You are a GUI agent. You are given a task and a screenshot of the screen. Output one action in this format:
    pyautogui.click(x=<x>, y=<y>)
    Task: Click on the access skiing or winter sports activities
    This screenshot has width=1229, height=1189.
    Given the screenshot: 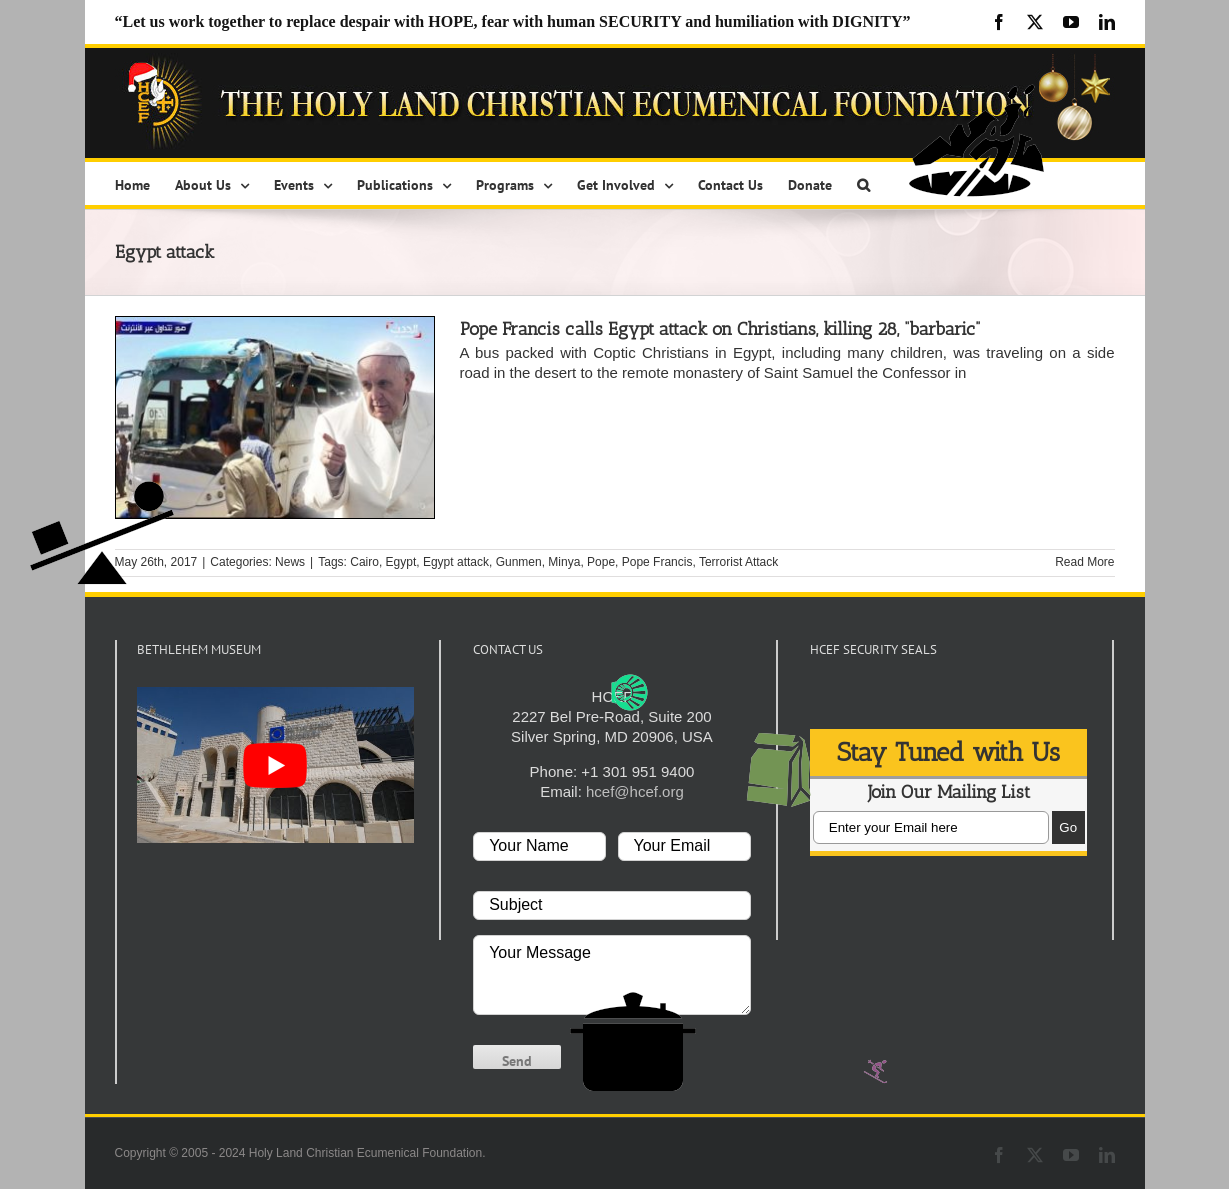 What is the action you would take?
    pyautogui.click(x=875, y=1071)
    